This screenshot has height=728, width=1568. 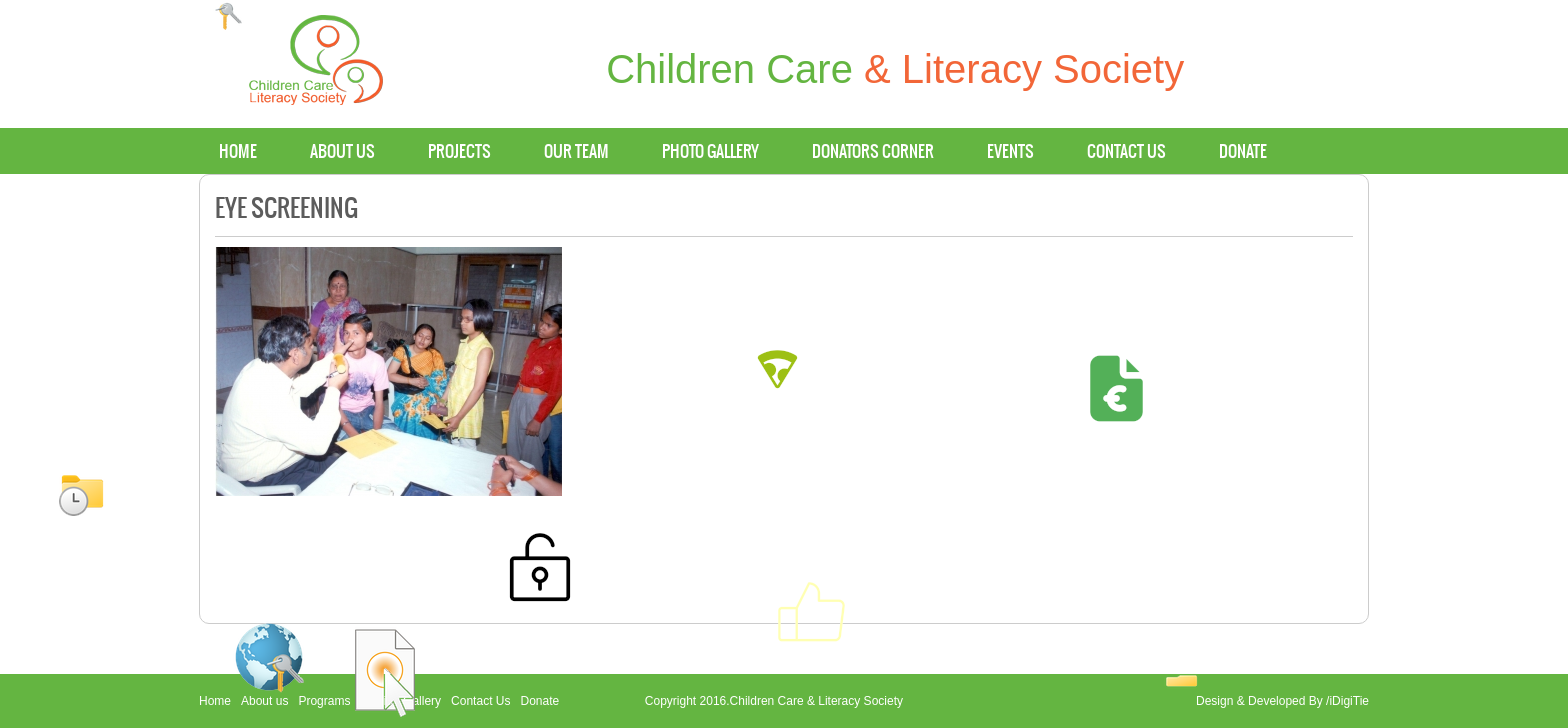 I want to click on order food or pizza delivery, so click(x=777, y=368).